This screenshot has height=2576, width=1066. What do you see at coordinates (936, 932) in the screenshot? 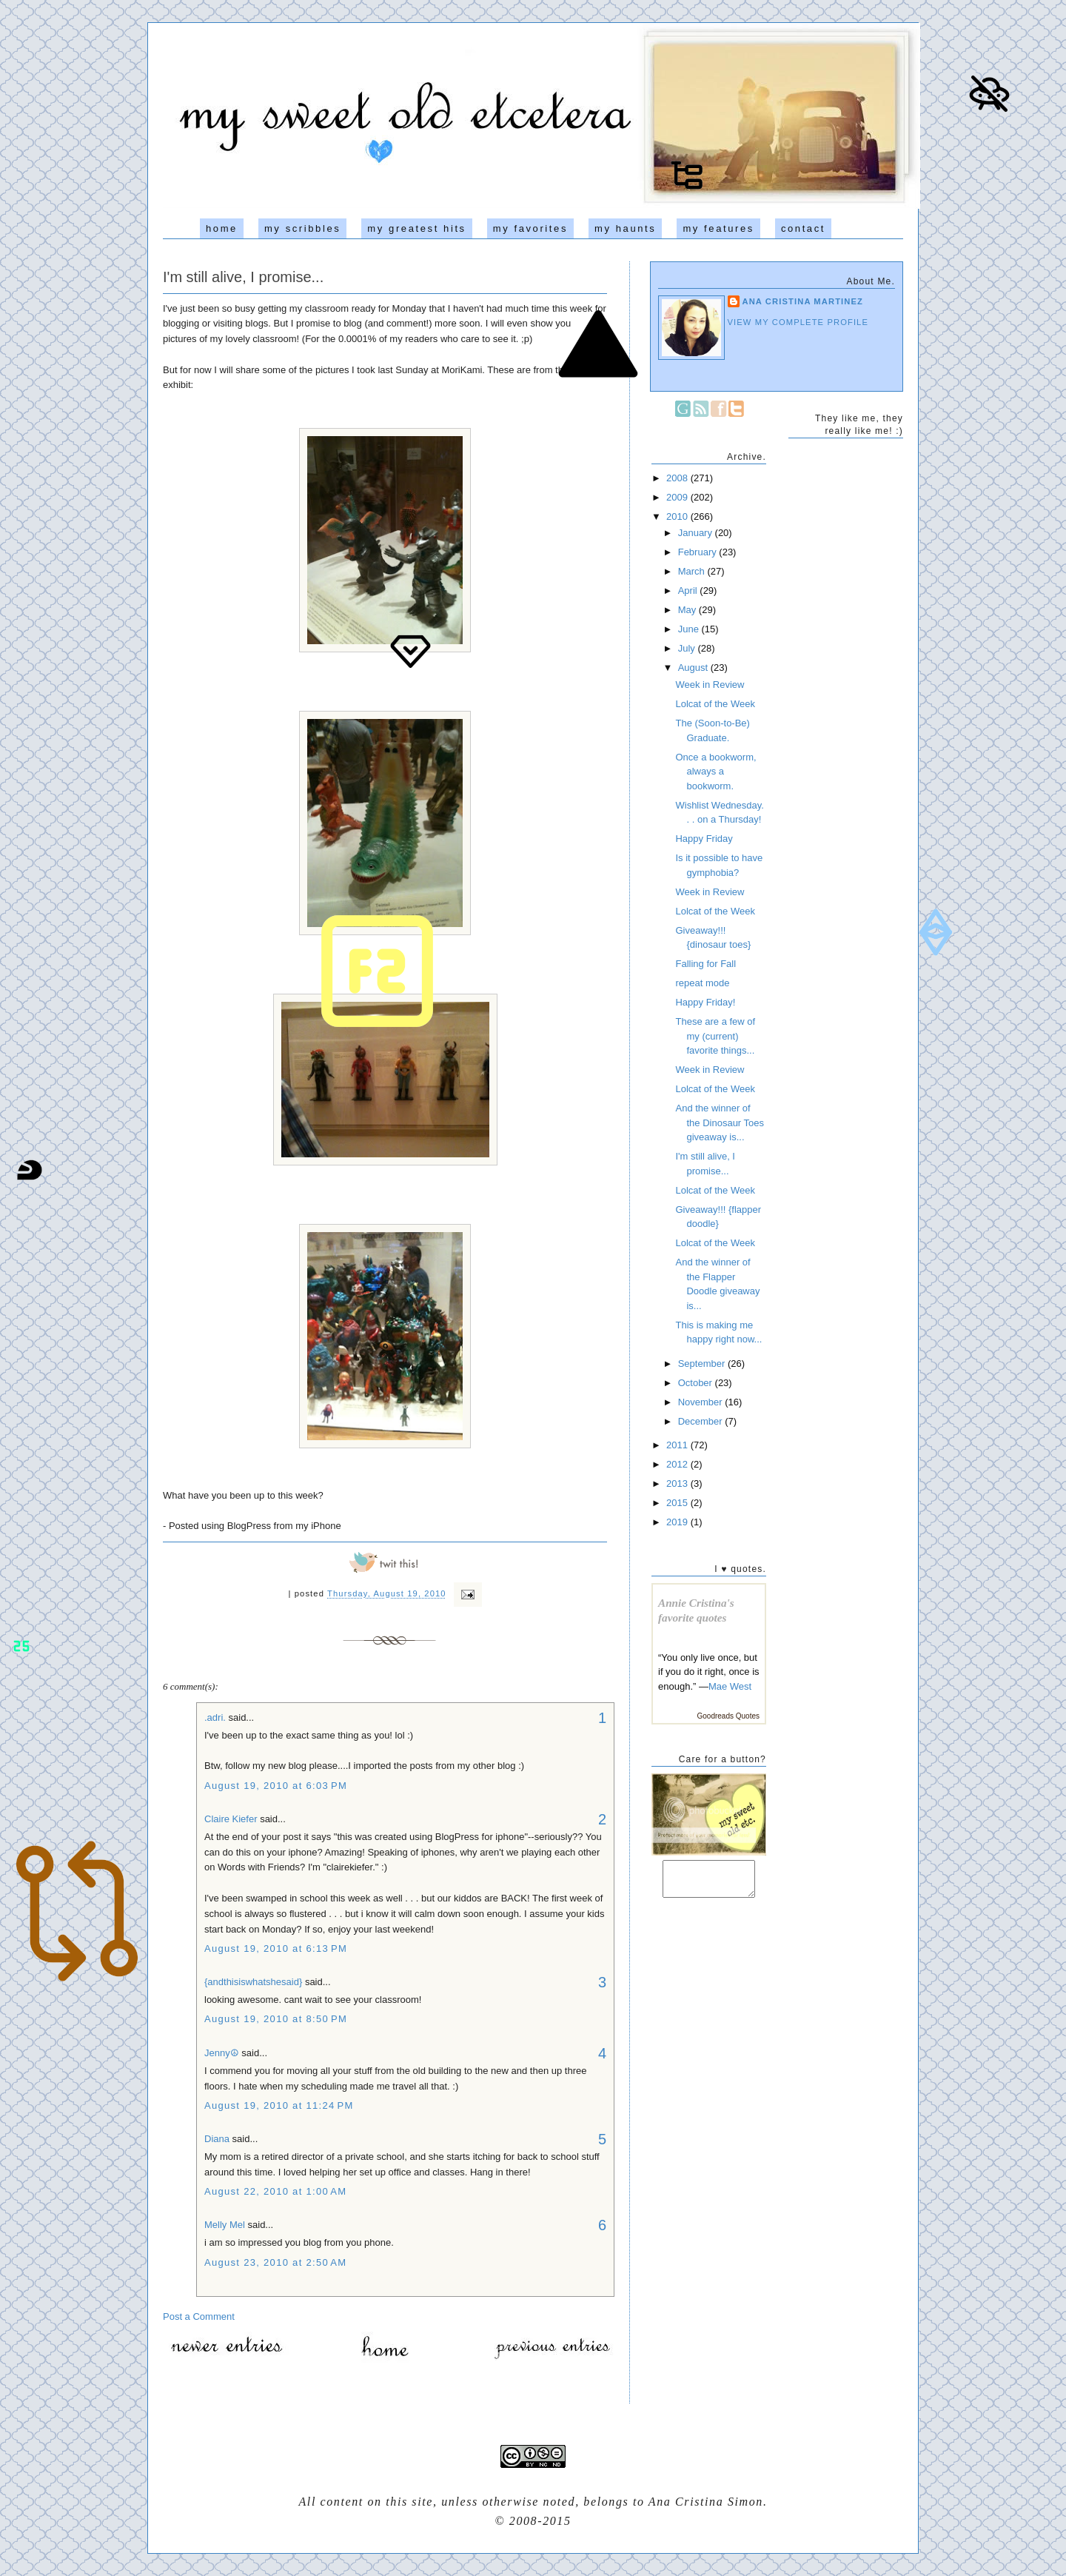
I see `view ethereum wallet balance` at bounding box center [936, 932].